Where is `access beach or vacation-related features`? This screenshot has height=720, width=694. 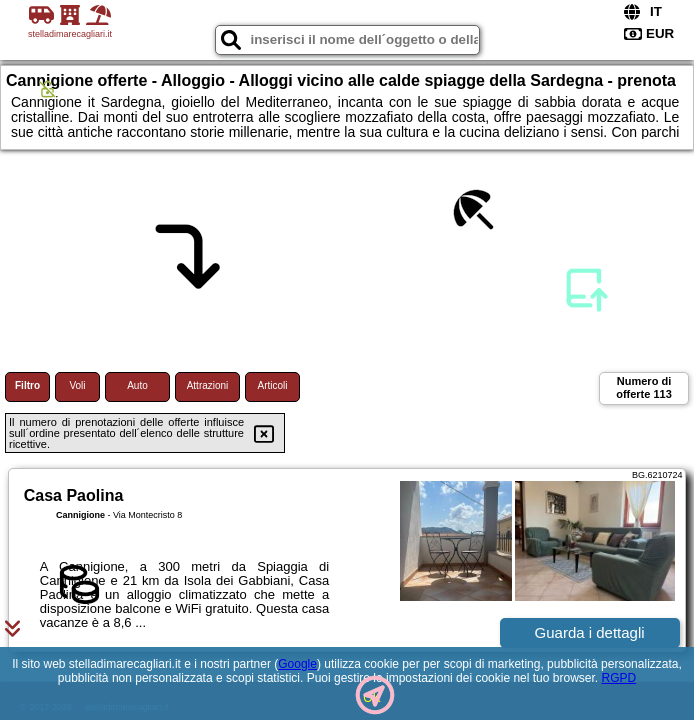 access beach or vacation-related features is located at coordinates (474, 210).